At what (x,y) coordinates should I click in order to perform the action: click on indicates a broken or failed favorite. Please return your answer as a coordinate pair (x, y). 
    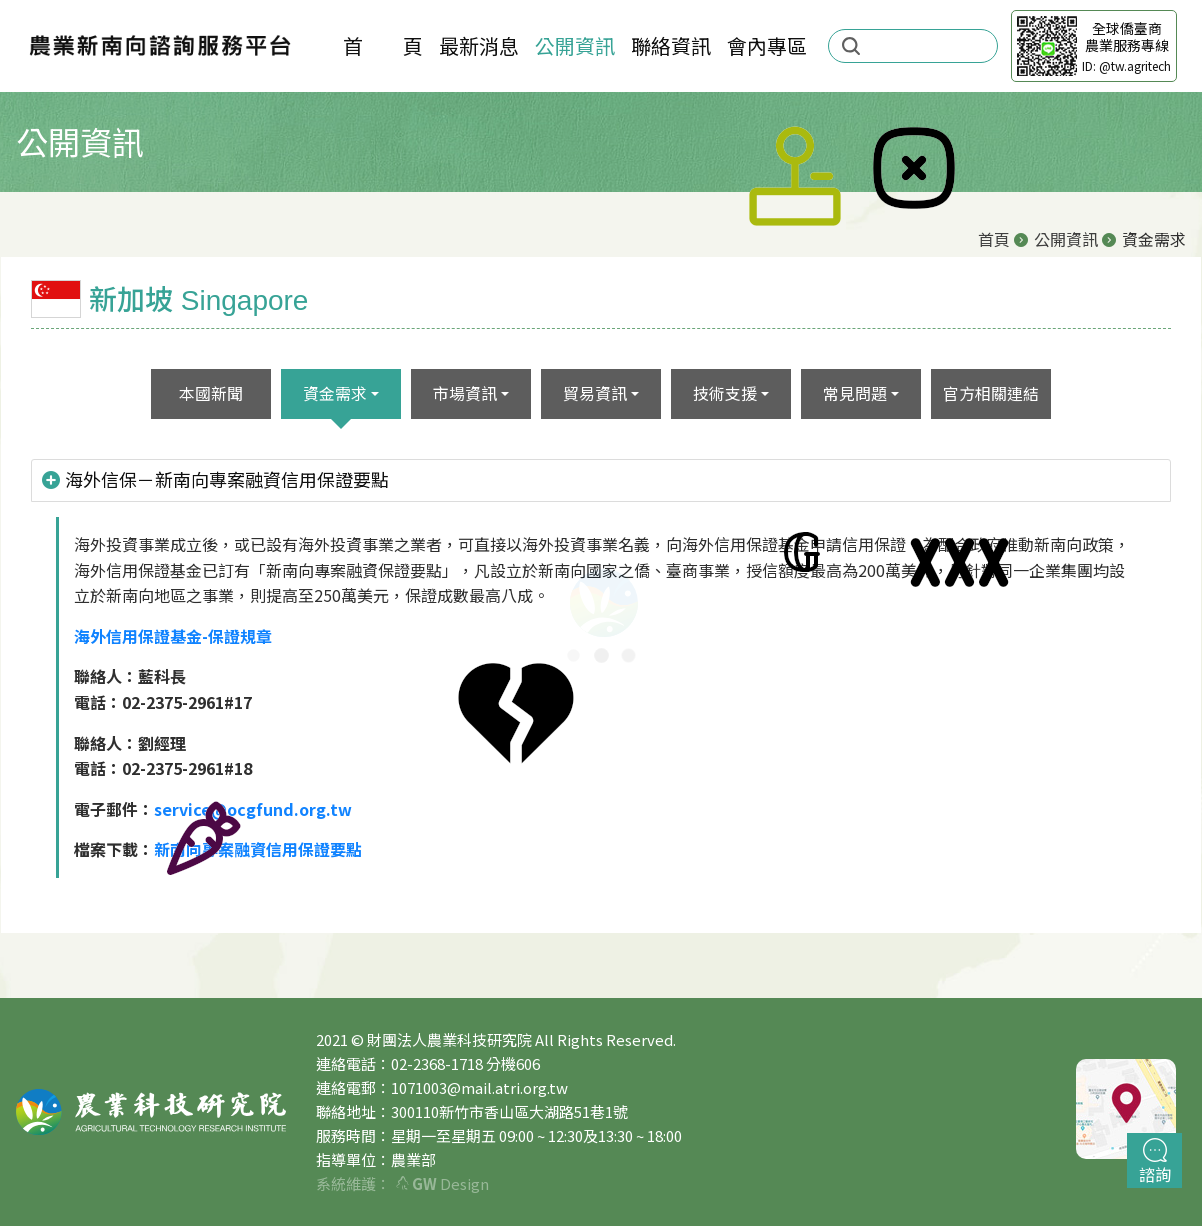
    Looking at the image, I should click on (516, 715).